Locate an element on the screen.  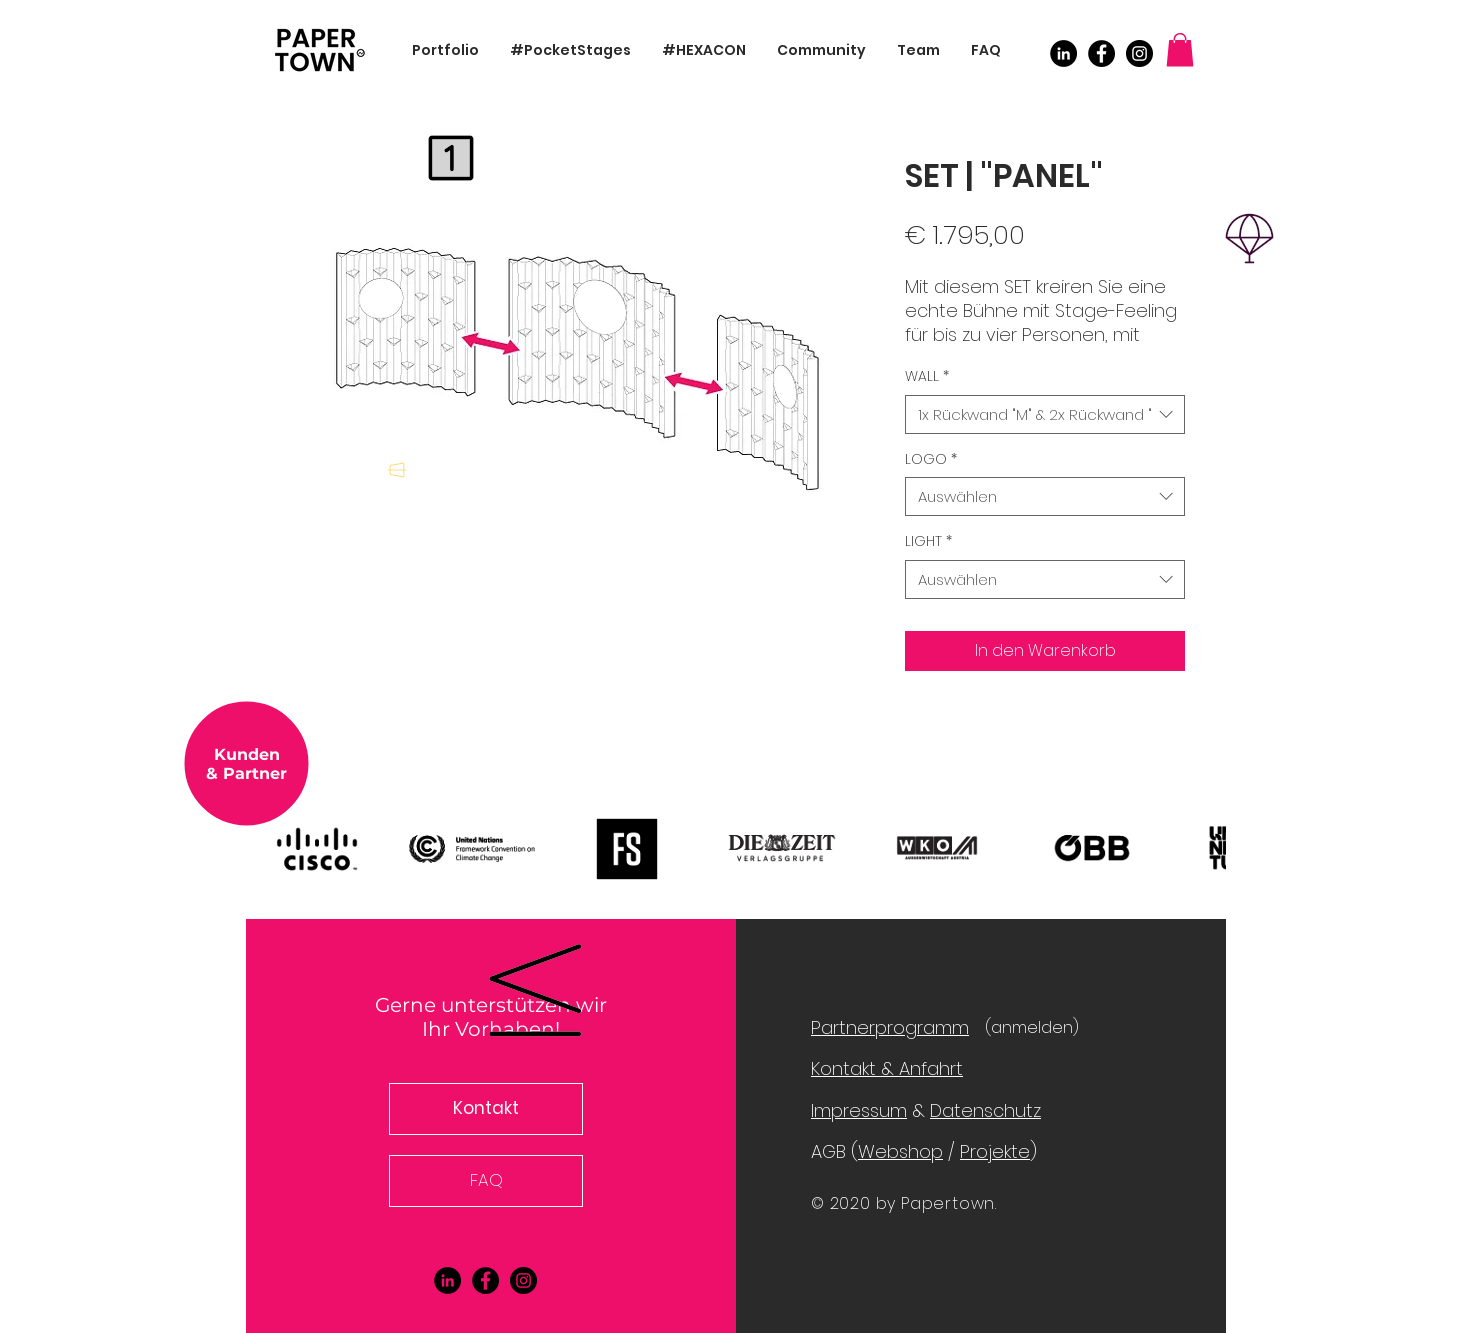
adjust perspective or viewing angle is located at coordinates (397, 470).